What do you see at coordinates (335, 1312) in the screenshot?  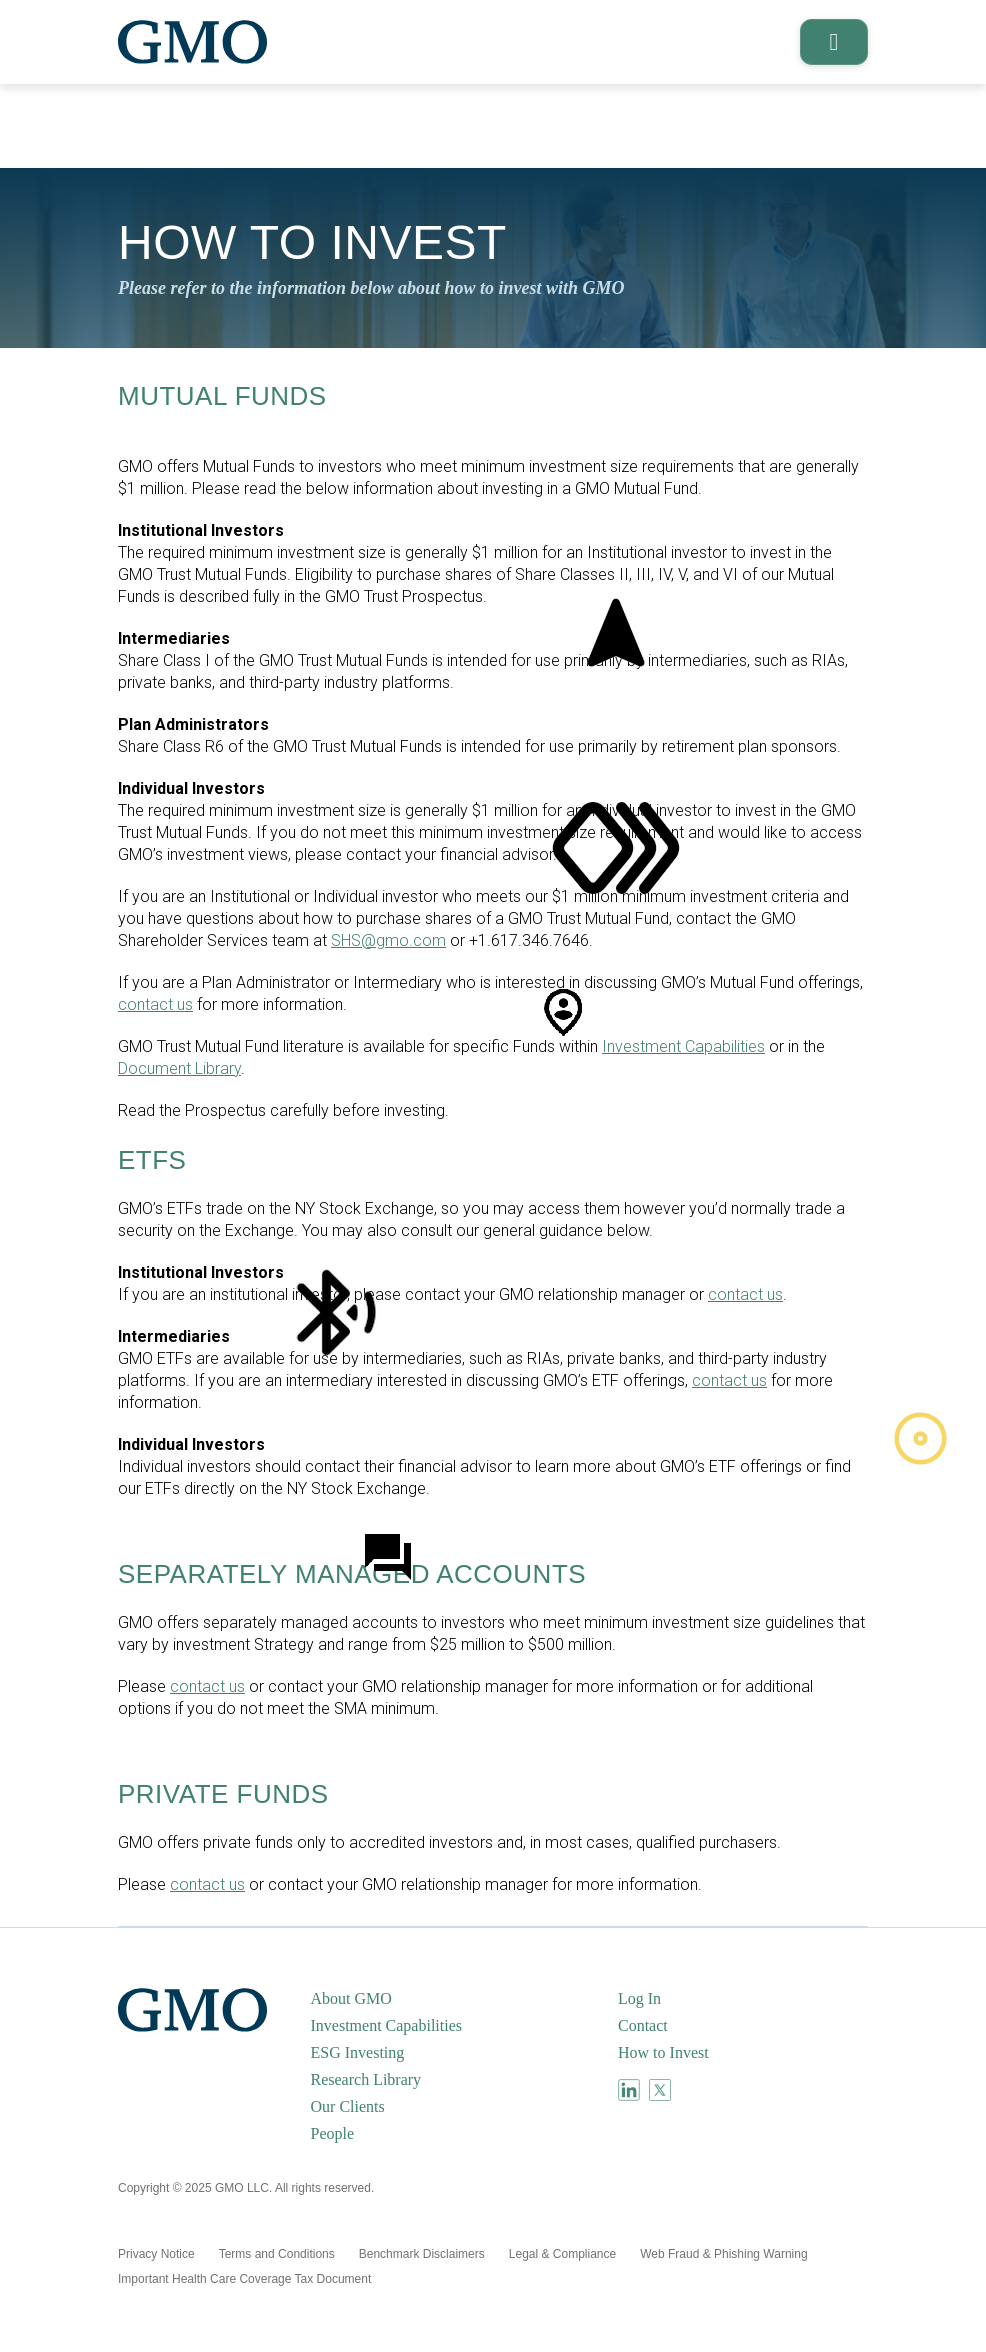 I see `bluetooth audio device connected` at bounding box center [335, 1312].